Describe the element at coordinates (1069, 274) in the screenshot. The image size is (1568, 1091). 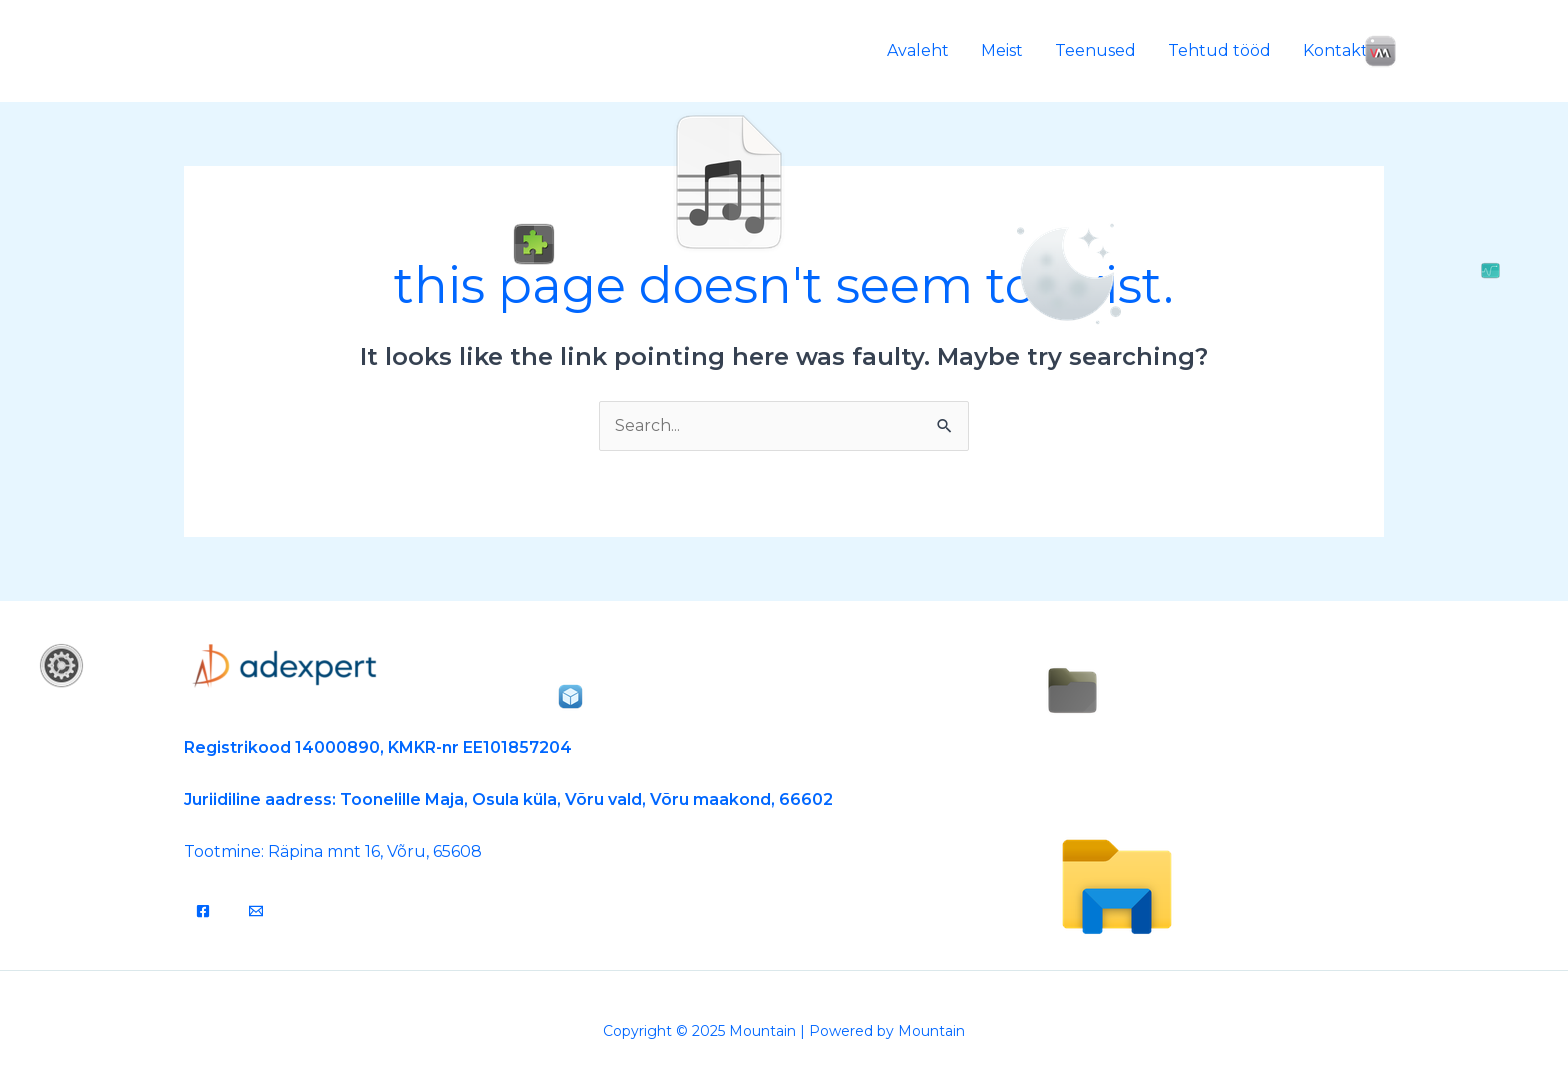
I see `indicates clear night weather conditions` at that location.